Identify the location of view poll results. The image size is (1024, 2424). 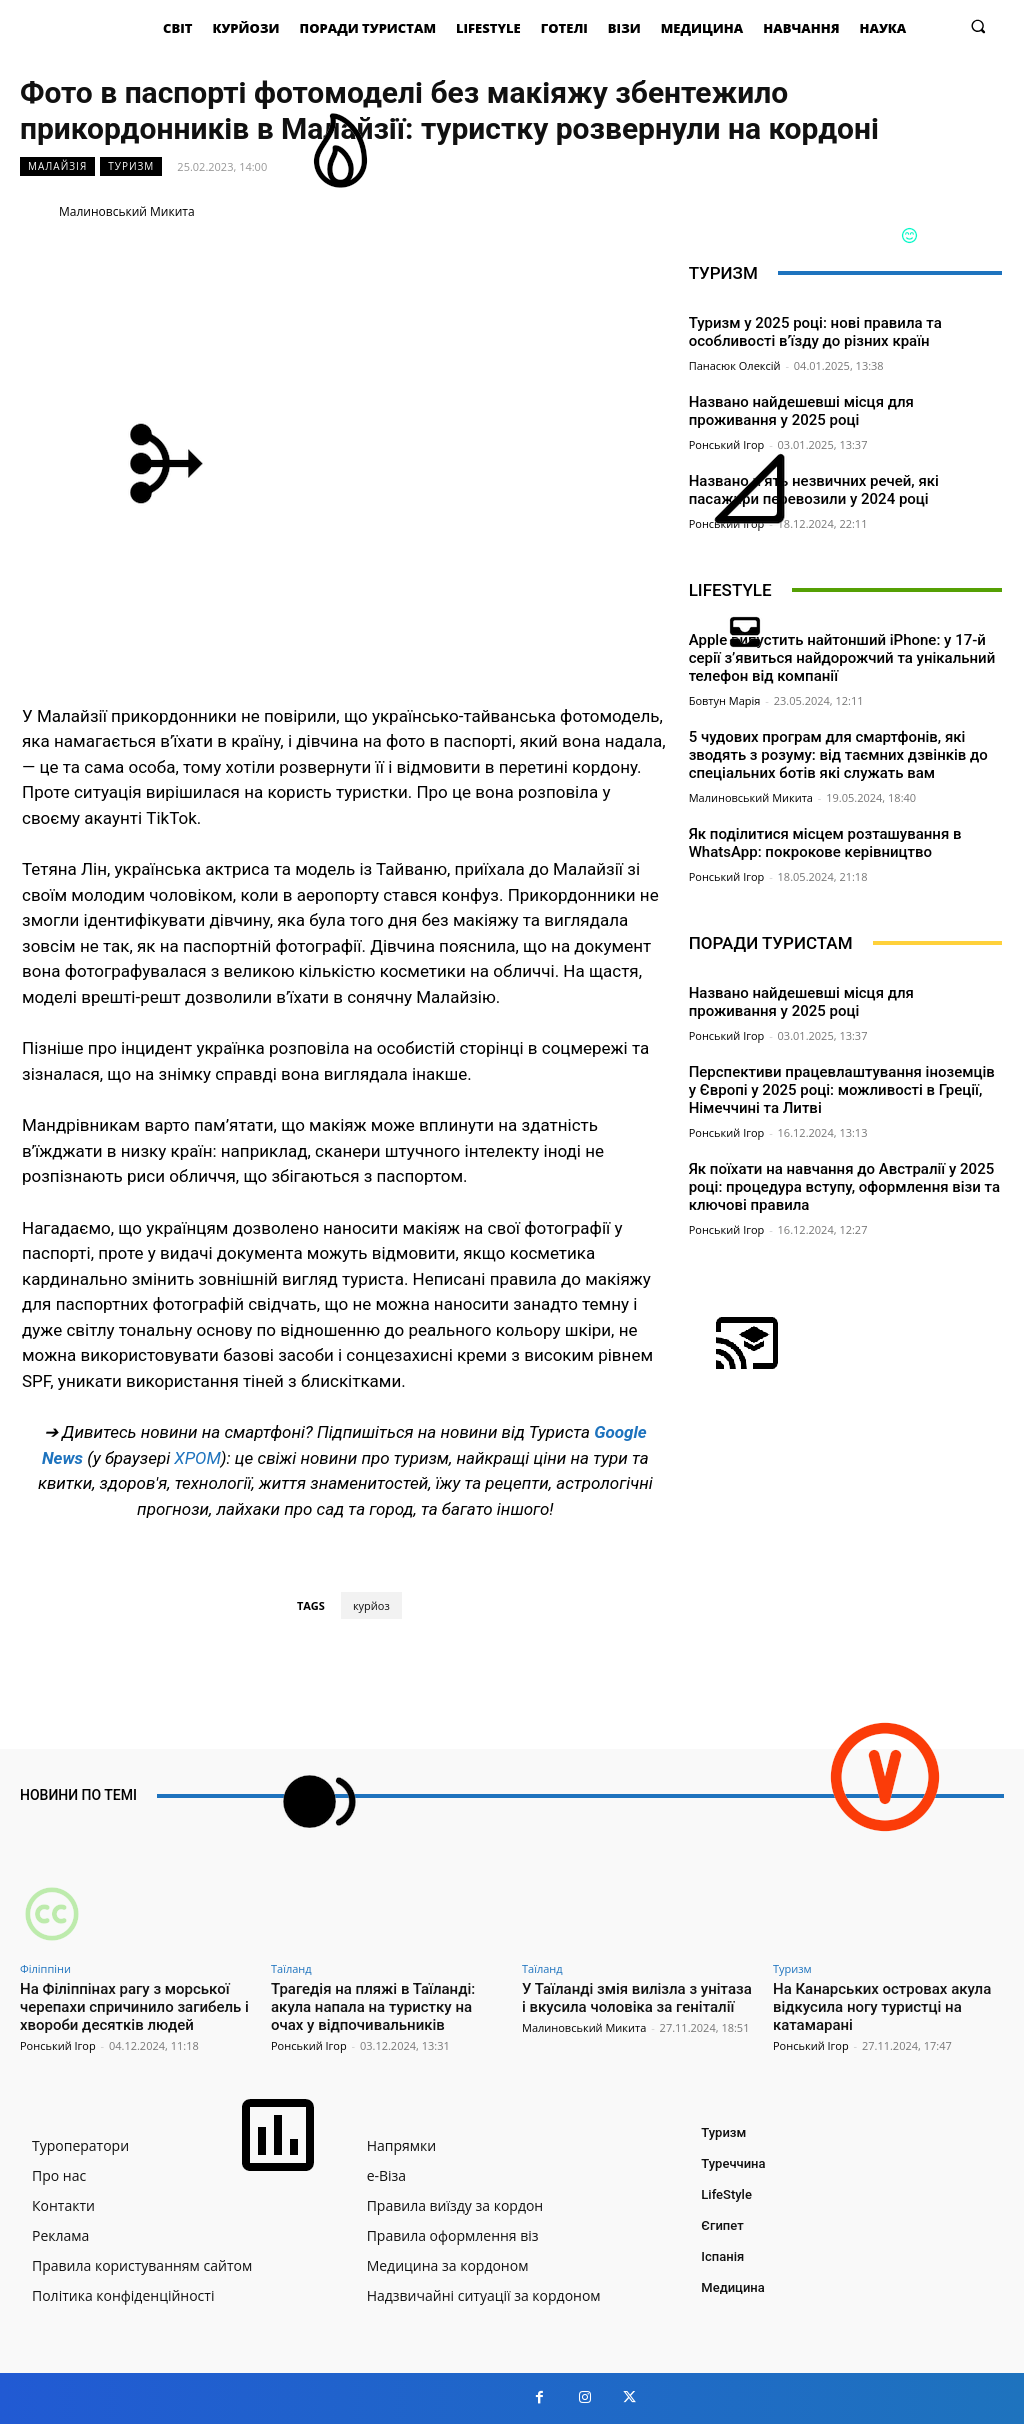
(278, 2135).